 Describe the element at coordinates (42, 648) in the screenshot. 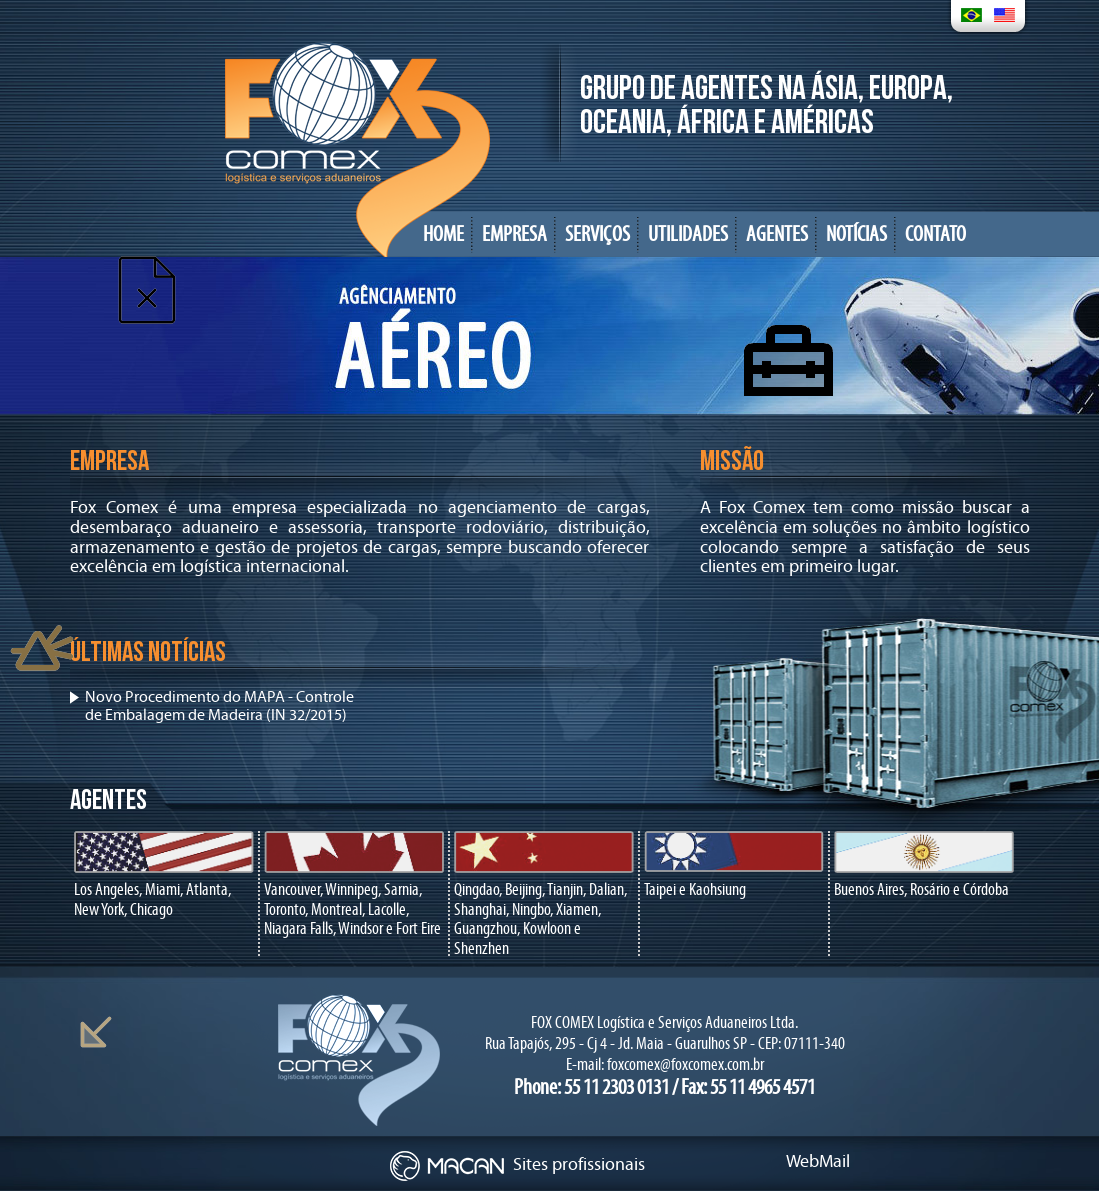

I see `toggle light refraction or prism effect` at that location.